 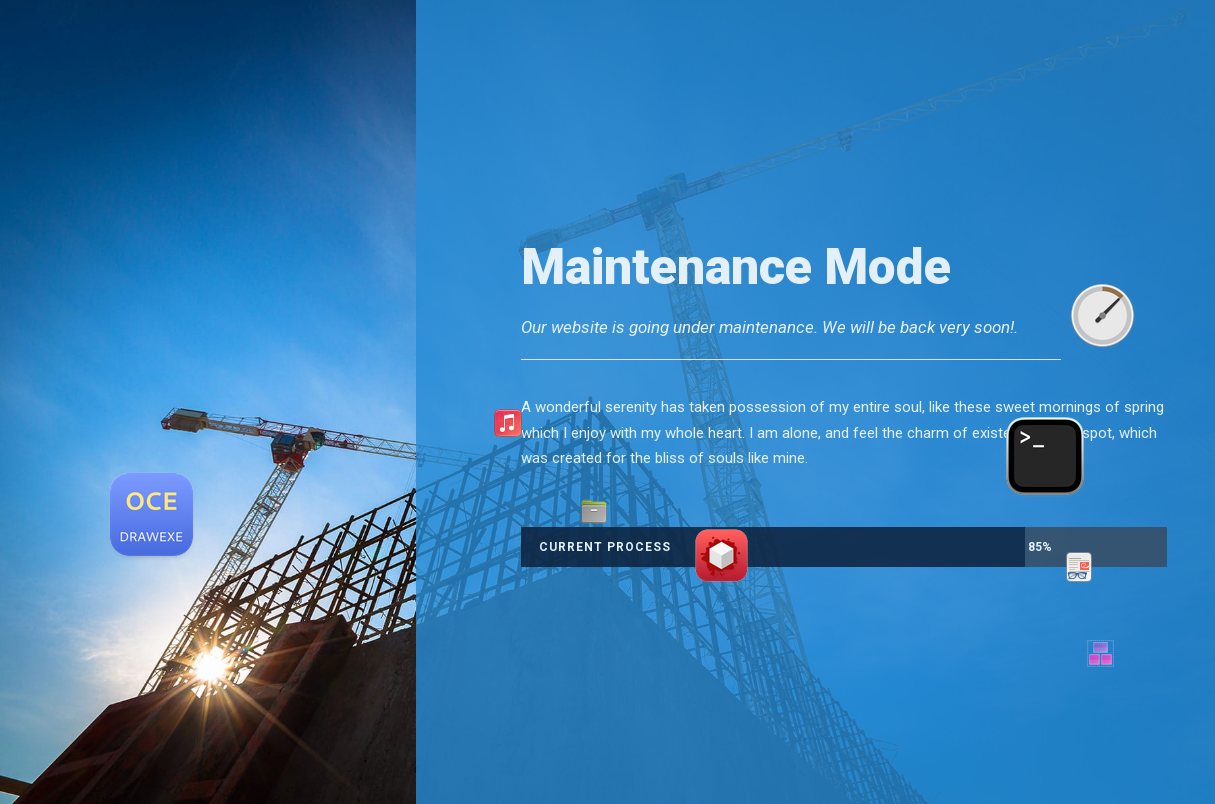 What do you see at coordinates (151, 514) in the screenshot?
I see `open OCE DRAWEXE application` at bounding box center [151, 514].